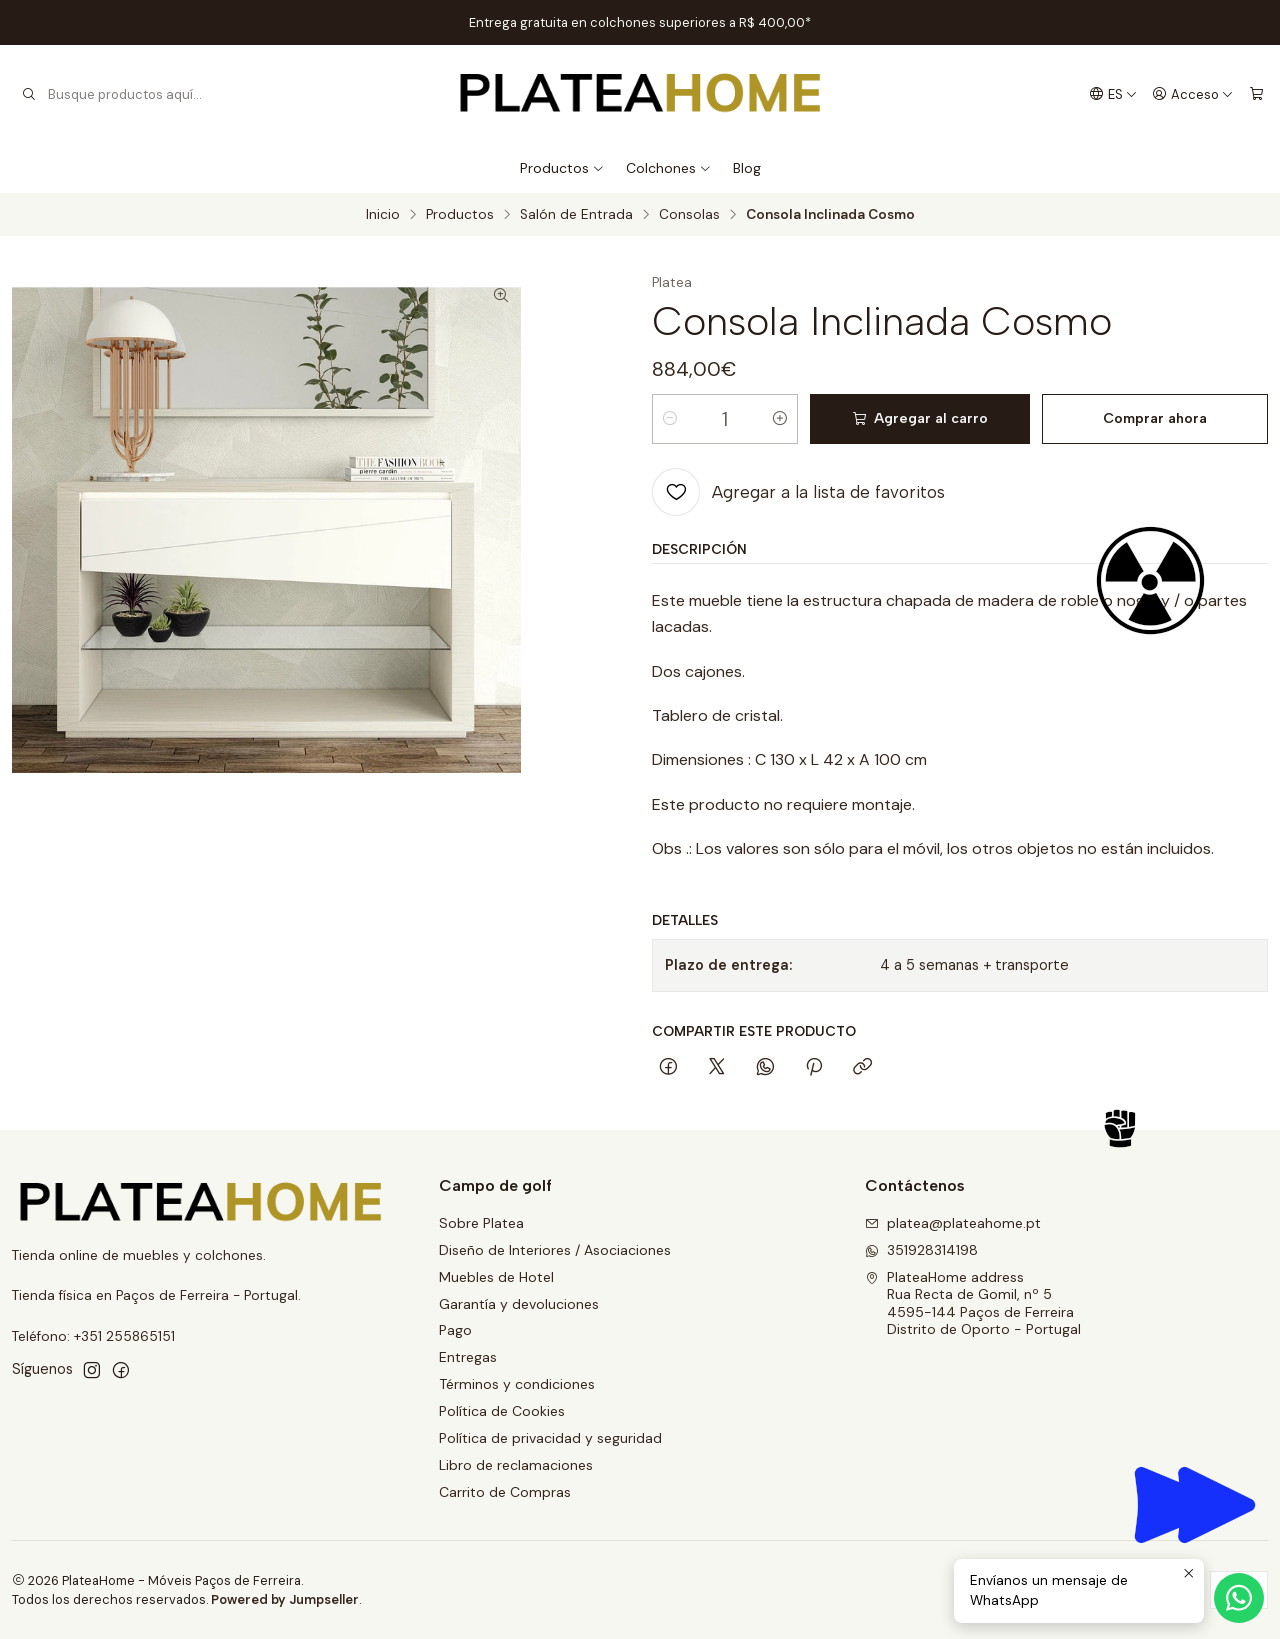 The image size is (1280, 1639). I want to click on skip forward or fast-forward media playback, so click(1195, 1505).